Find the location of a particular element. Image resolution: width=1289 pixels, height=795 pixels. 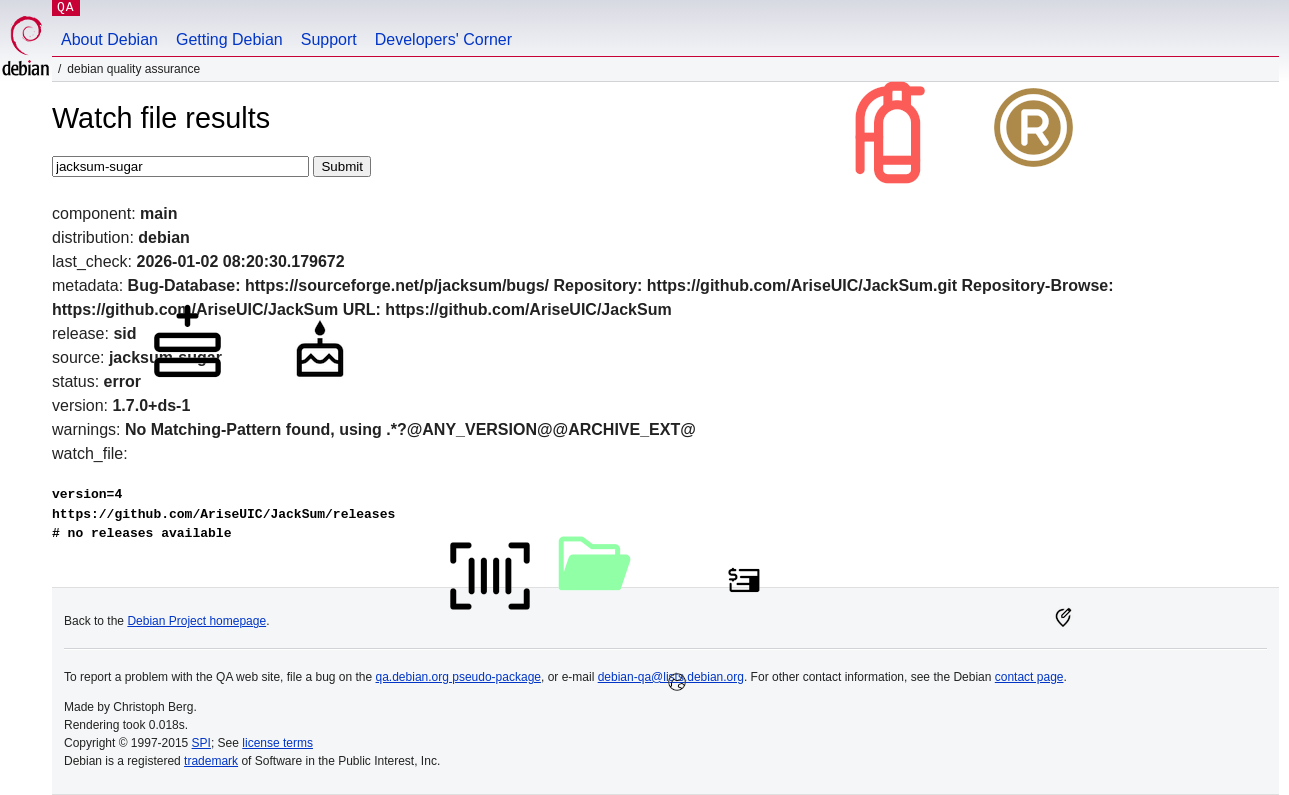

add a new row at the top is located at coordinates (187, 346).